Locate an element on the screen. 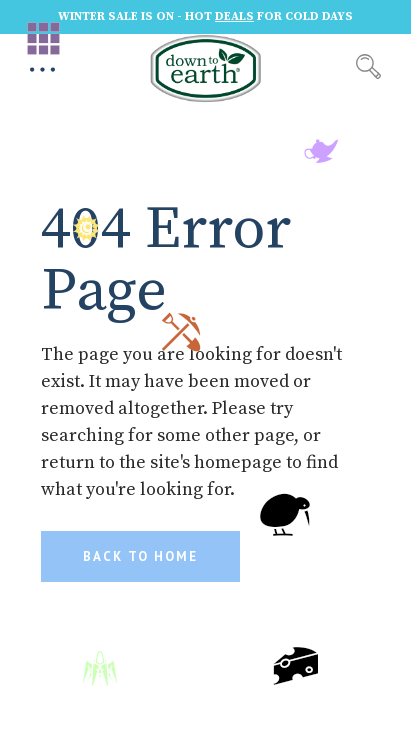 This screenshot has height=754, width=411. dig-dug game icon is located at coordinates (181, 332).